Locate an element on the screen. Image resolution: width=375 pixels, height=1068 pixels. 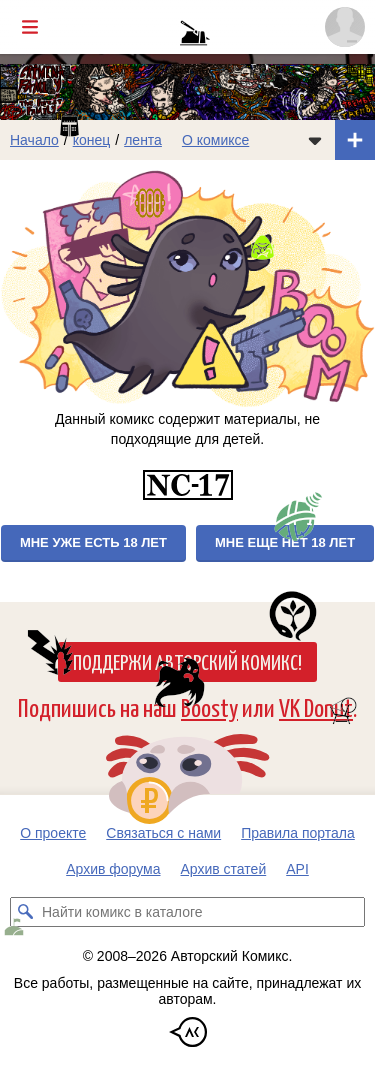
capture territory or claim a strategic point is located at coordinates (14, 926).